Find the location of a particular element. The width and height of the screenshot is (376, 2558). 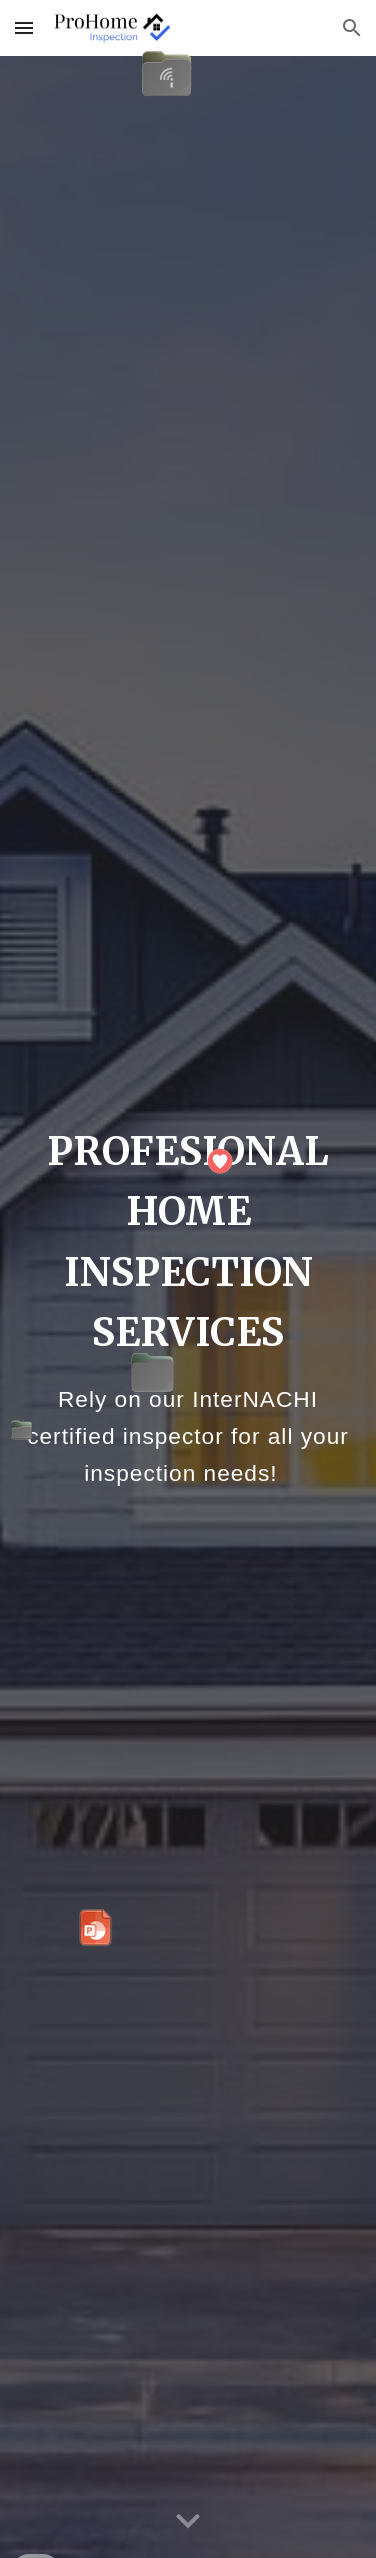

open insync cloud sync folder is located at coordinates (166, 73).